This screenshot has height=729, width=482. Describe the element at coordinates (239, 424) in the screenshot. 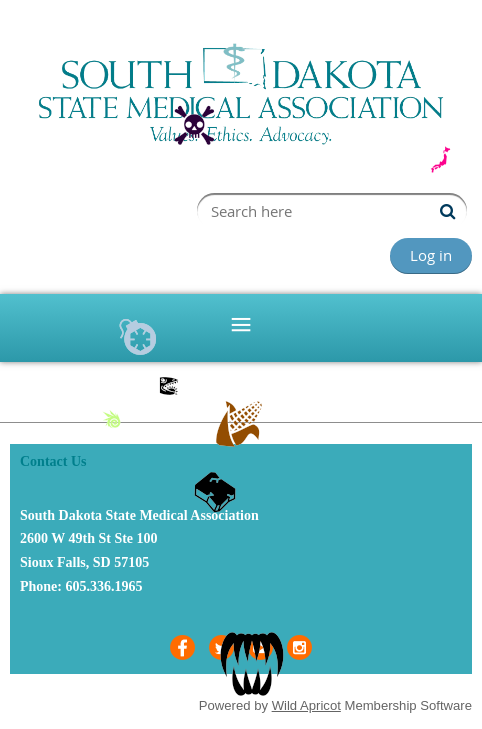

I see `represents a farming or agriculture category` at that location.